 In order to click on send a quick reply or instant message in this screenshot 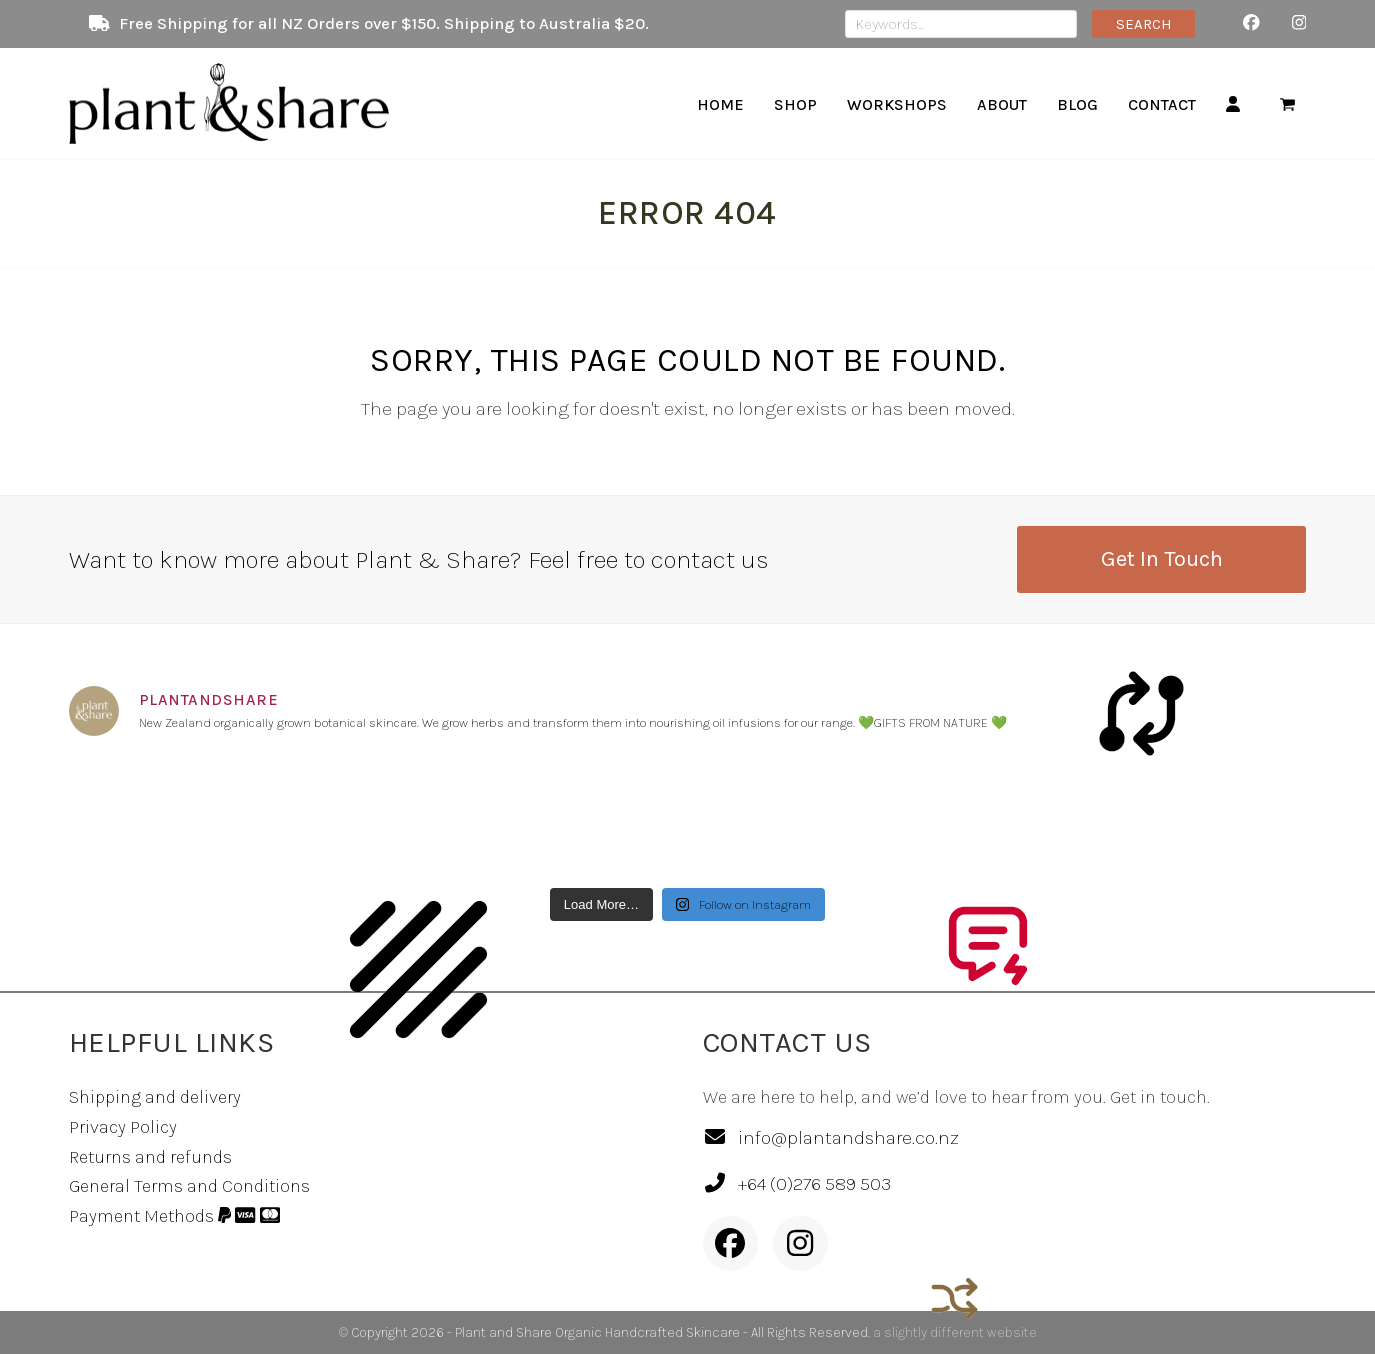, I will do `click(988, 942)`.